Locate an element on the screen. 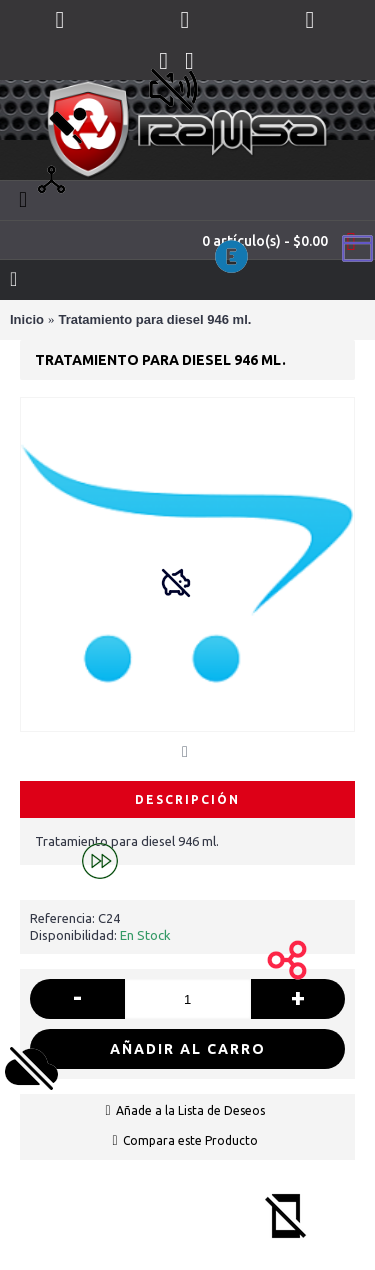 This screenshot has width=375, height=1270. open in a new window is located at coordinates (357, 248).